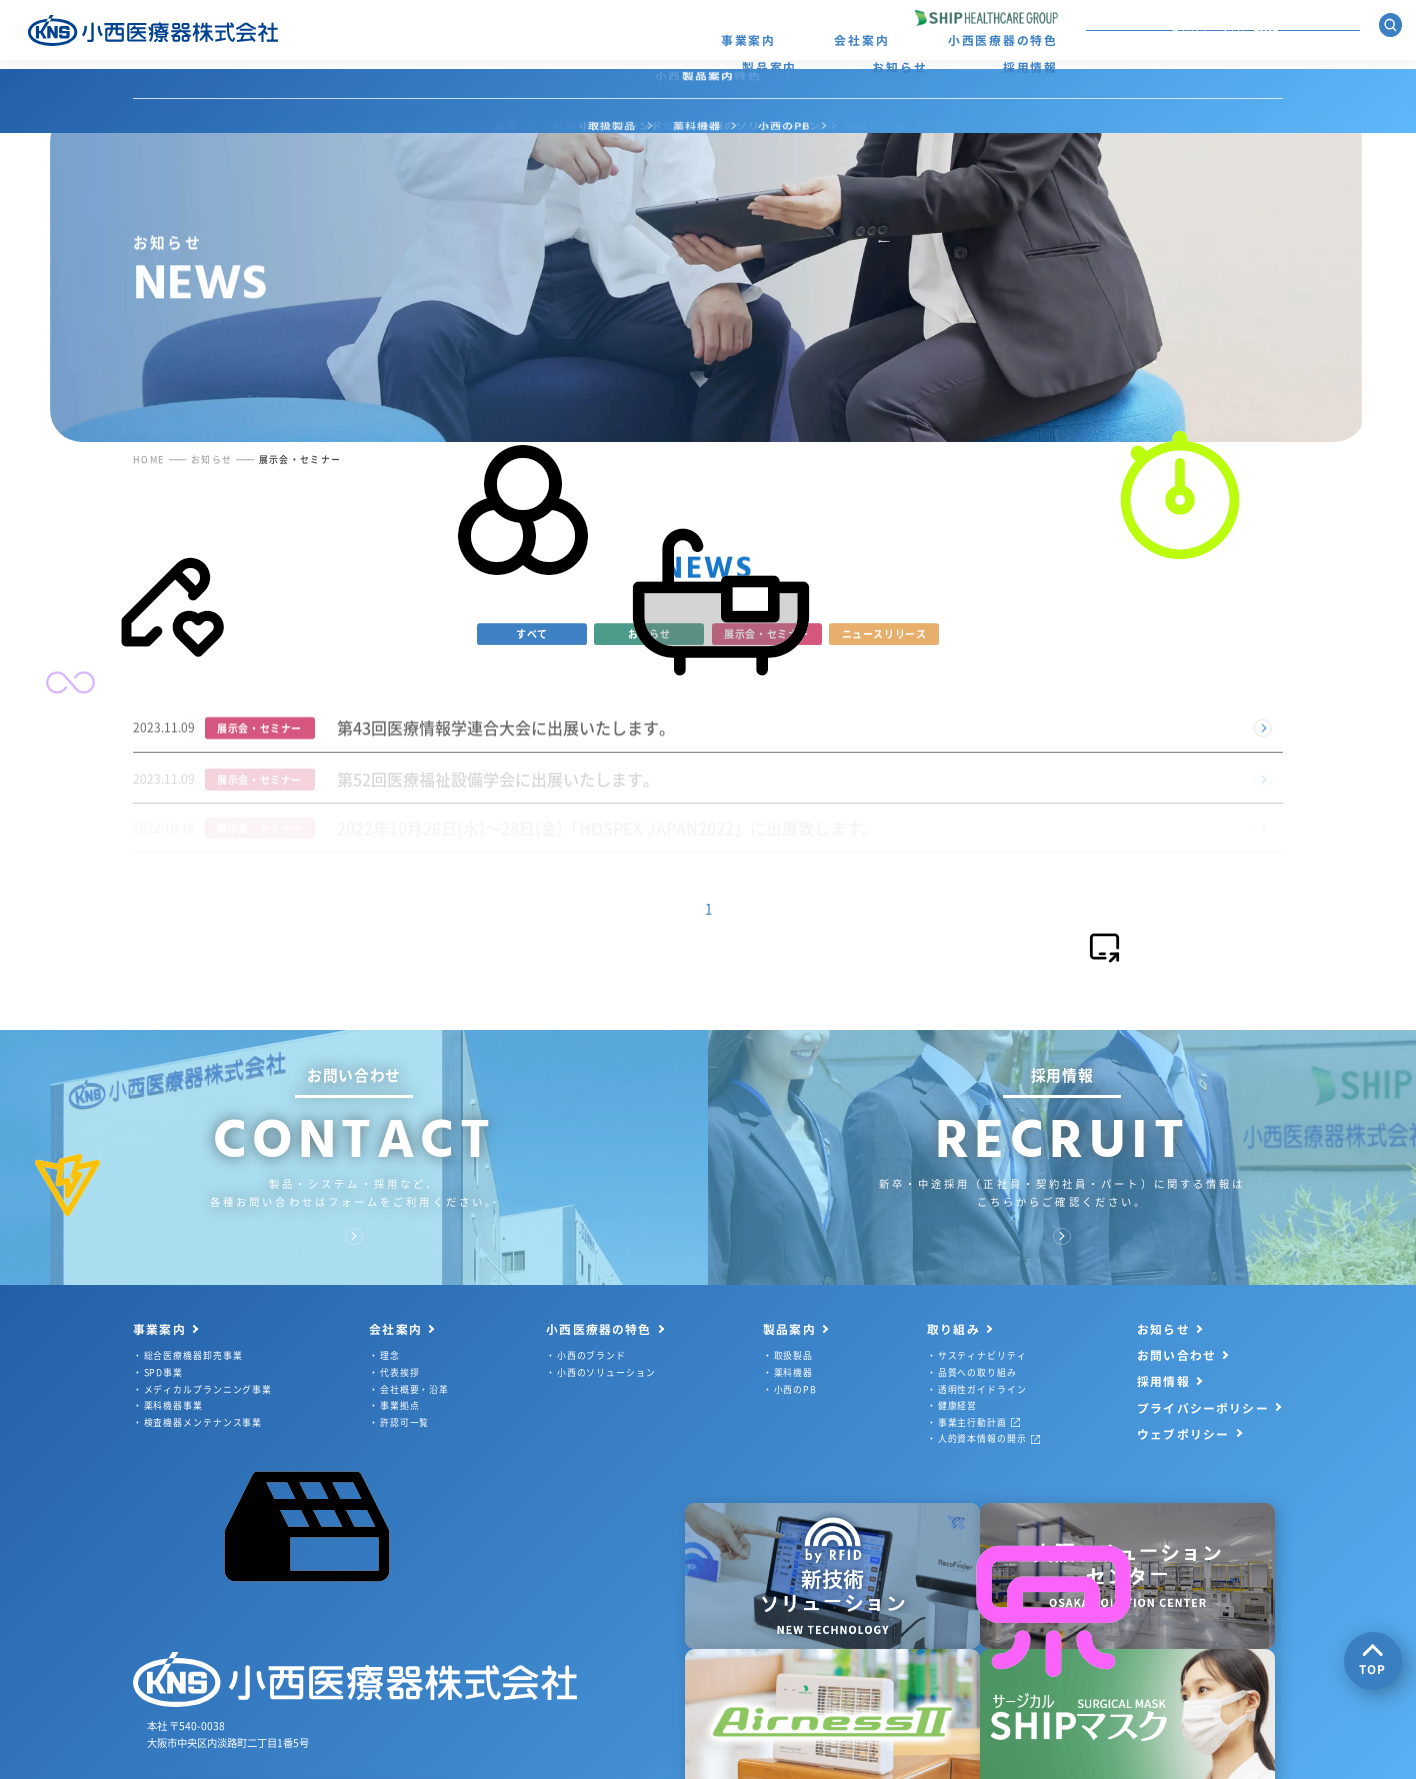  I want to click on access solar panel settings, so click(307, 1532).